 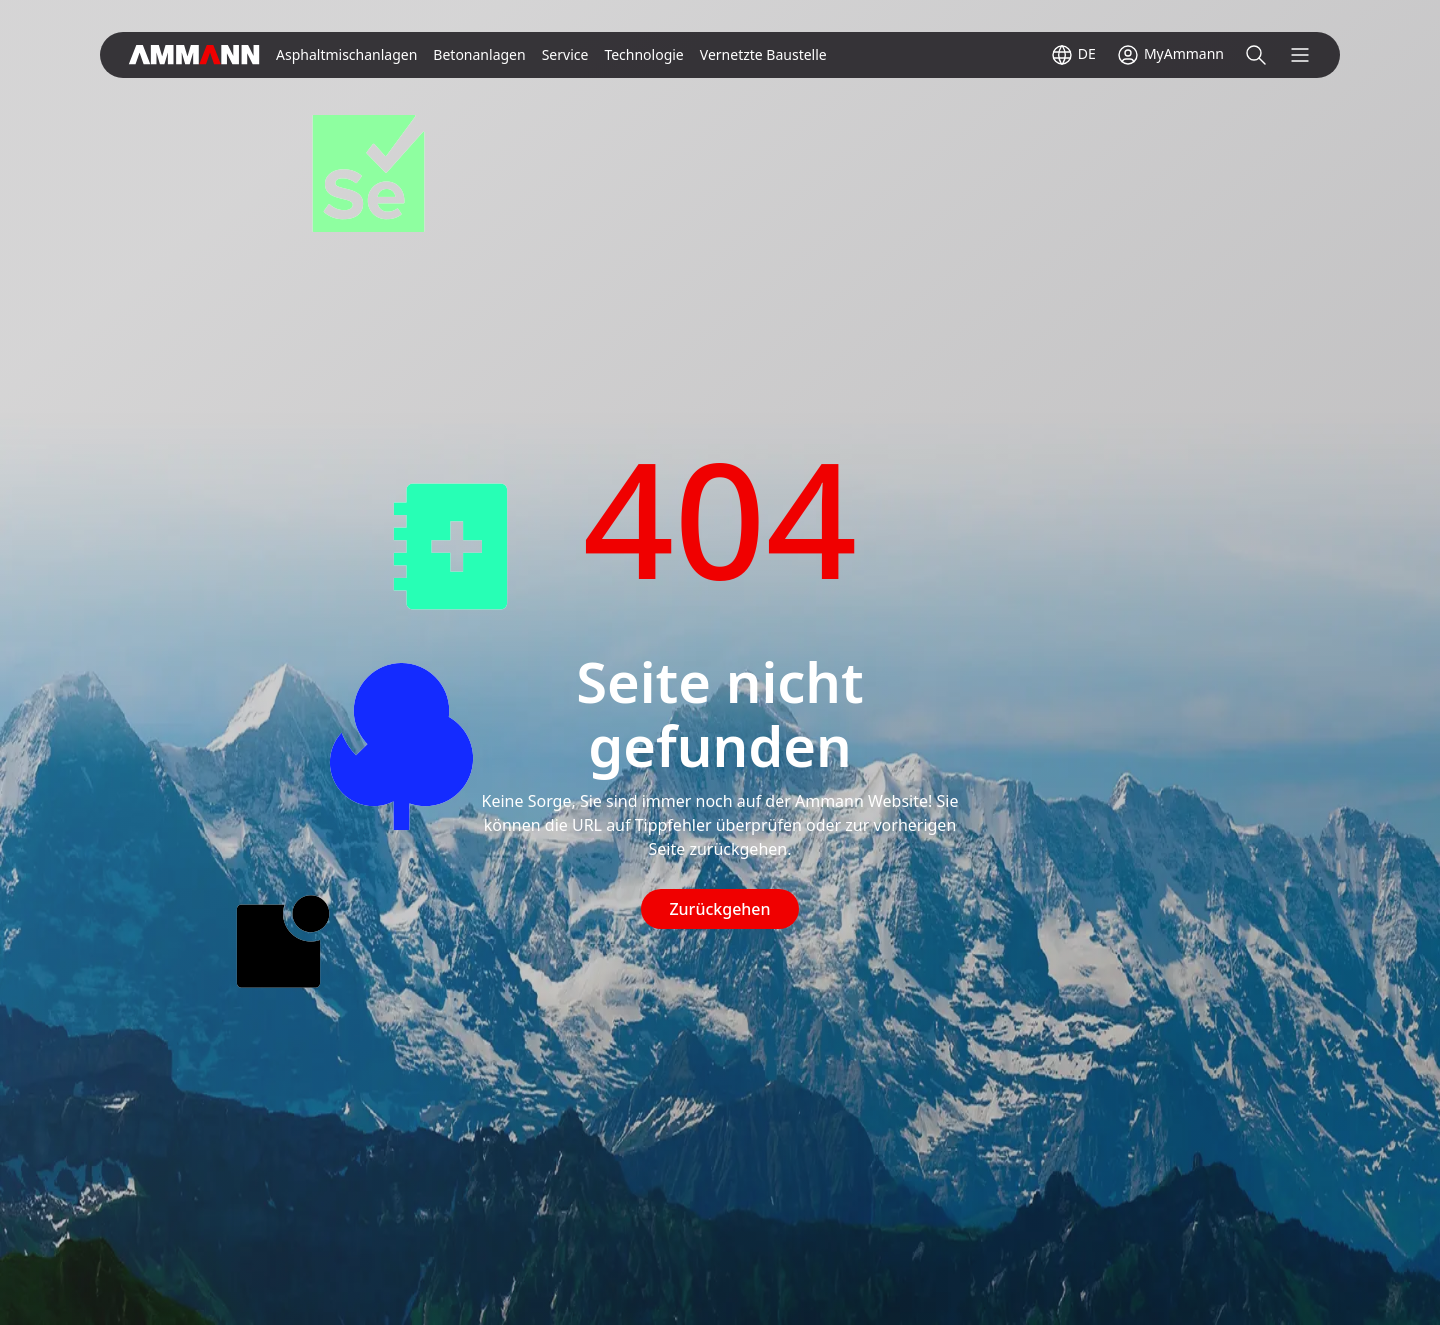 I want to click on access nature or environmental settings, so click(x=401, y=750).